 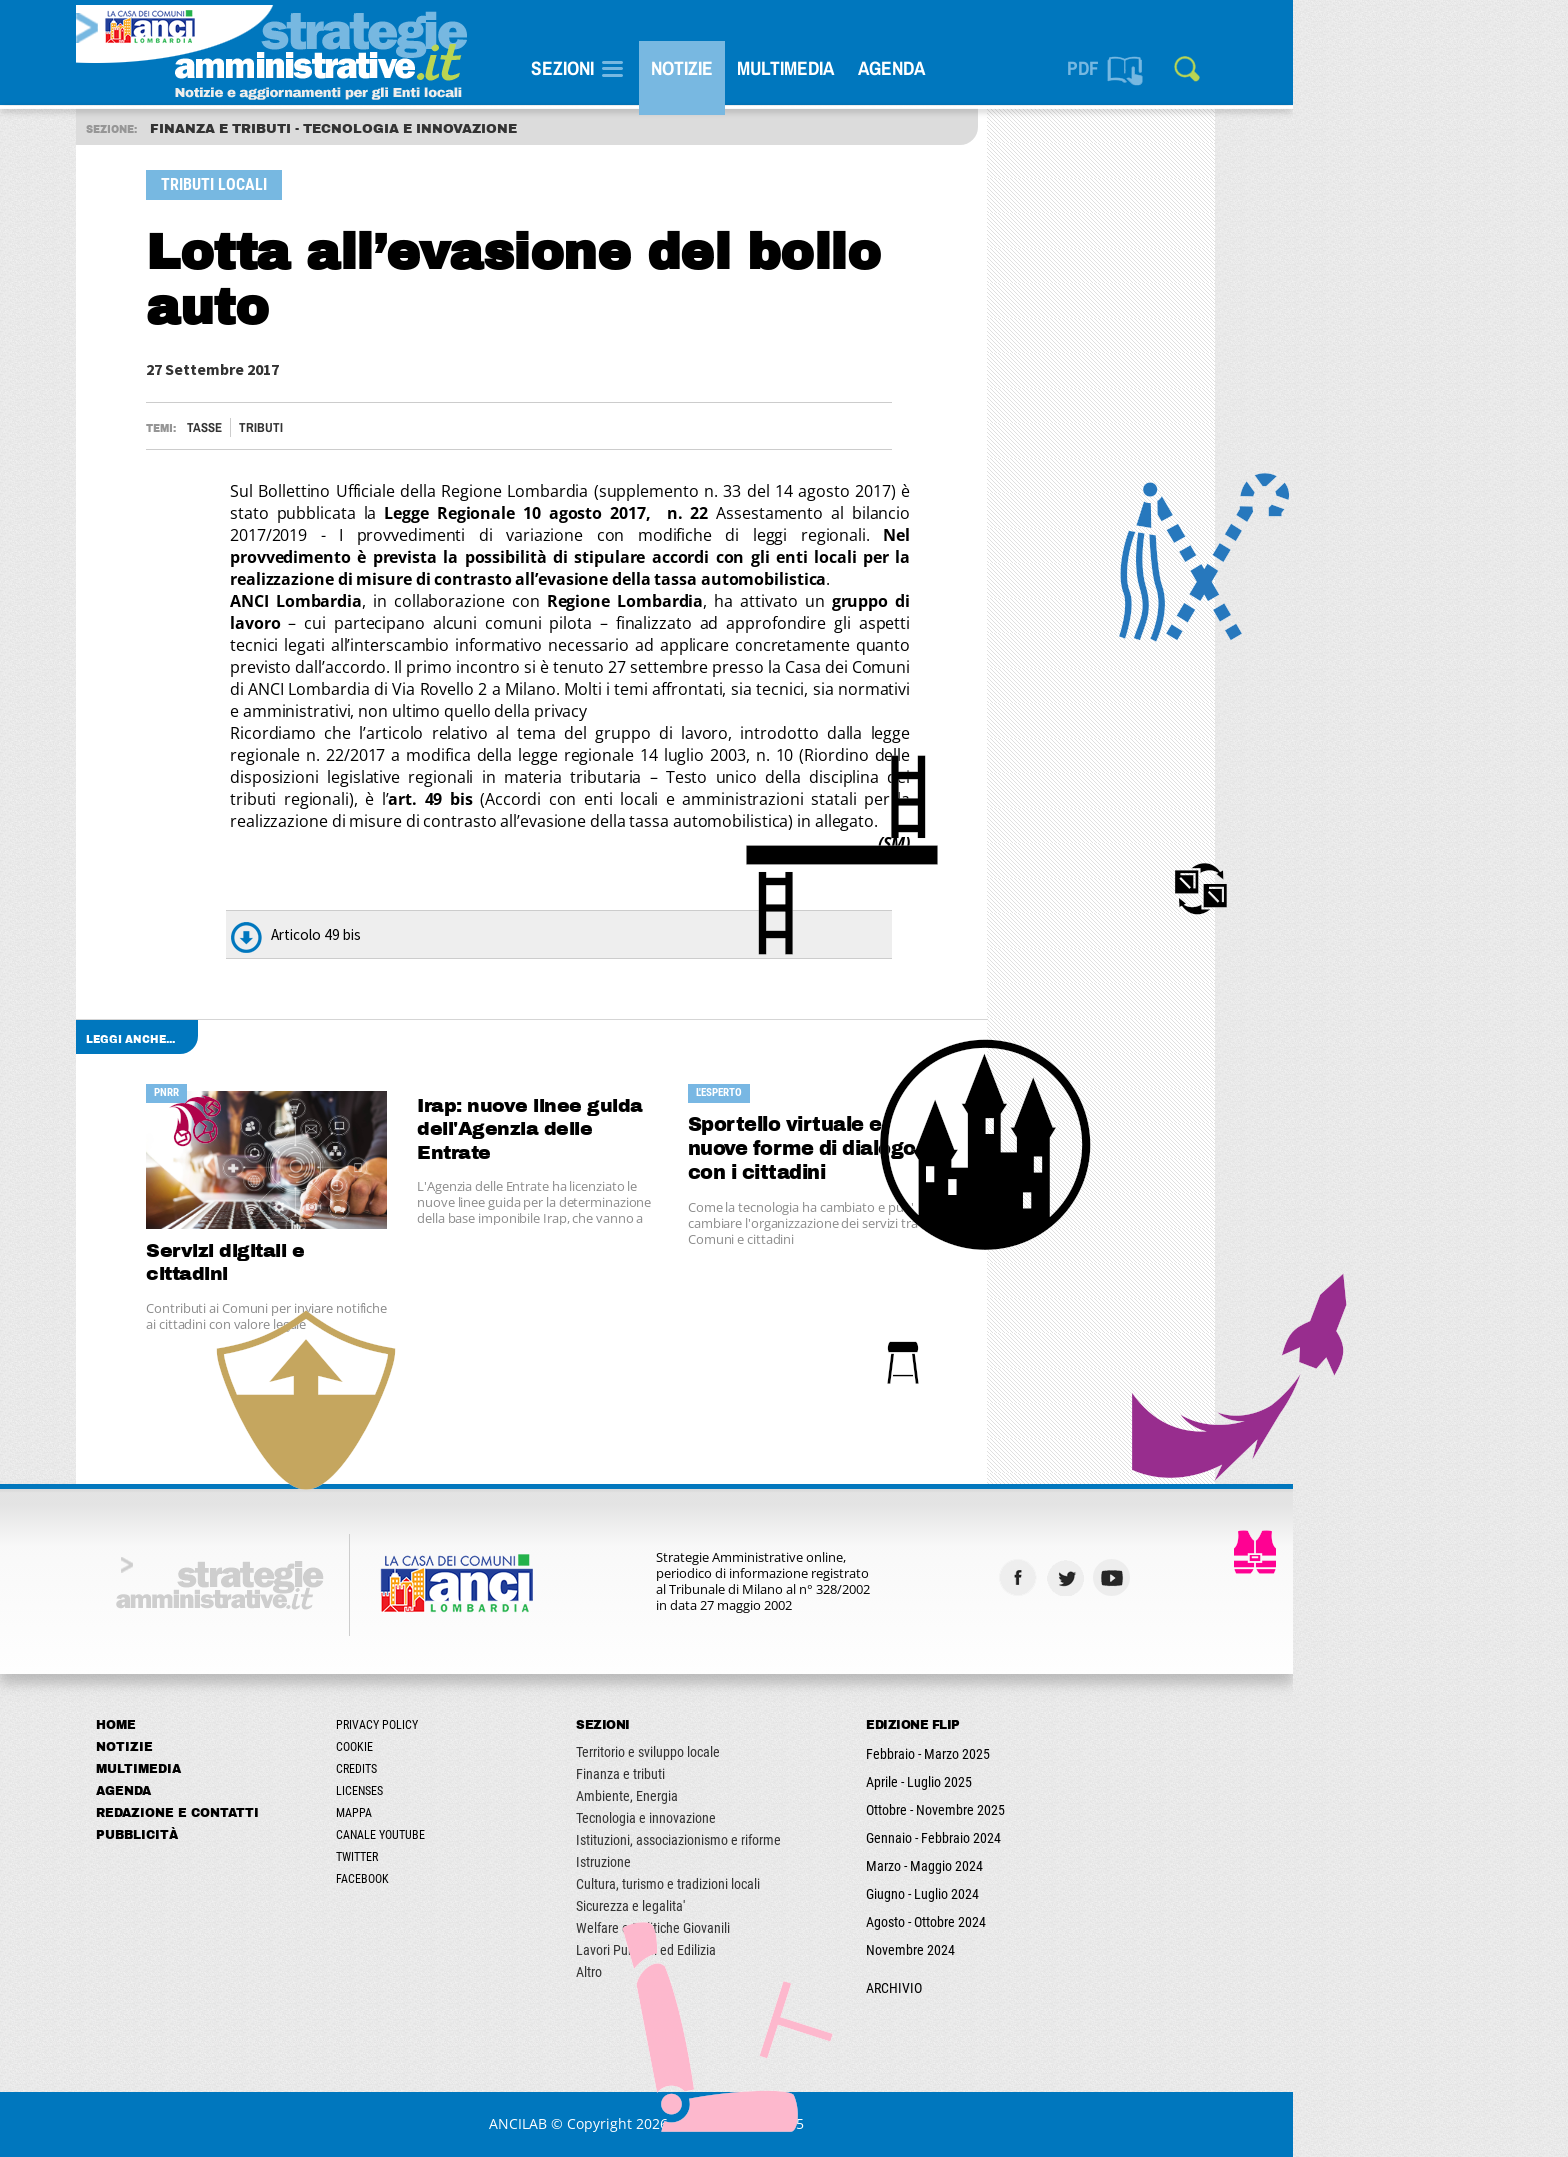 What do you see at coordinates (903, 1362) in the screenshot?
I see `bar seating or stool furniture option` at bounding box center [903, 1362].